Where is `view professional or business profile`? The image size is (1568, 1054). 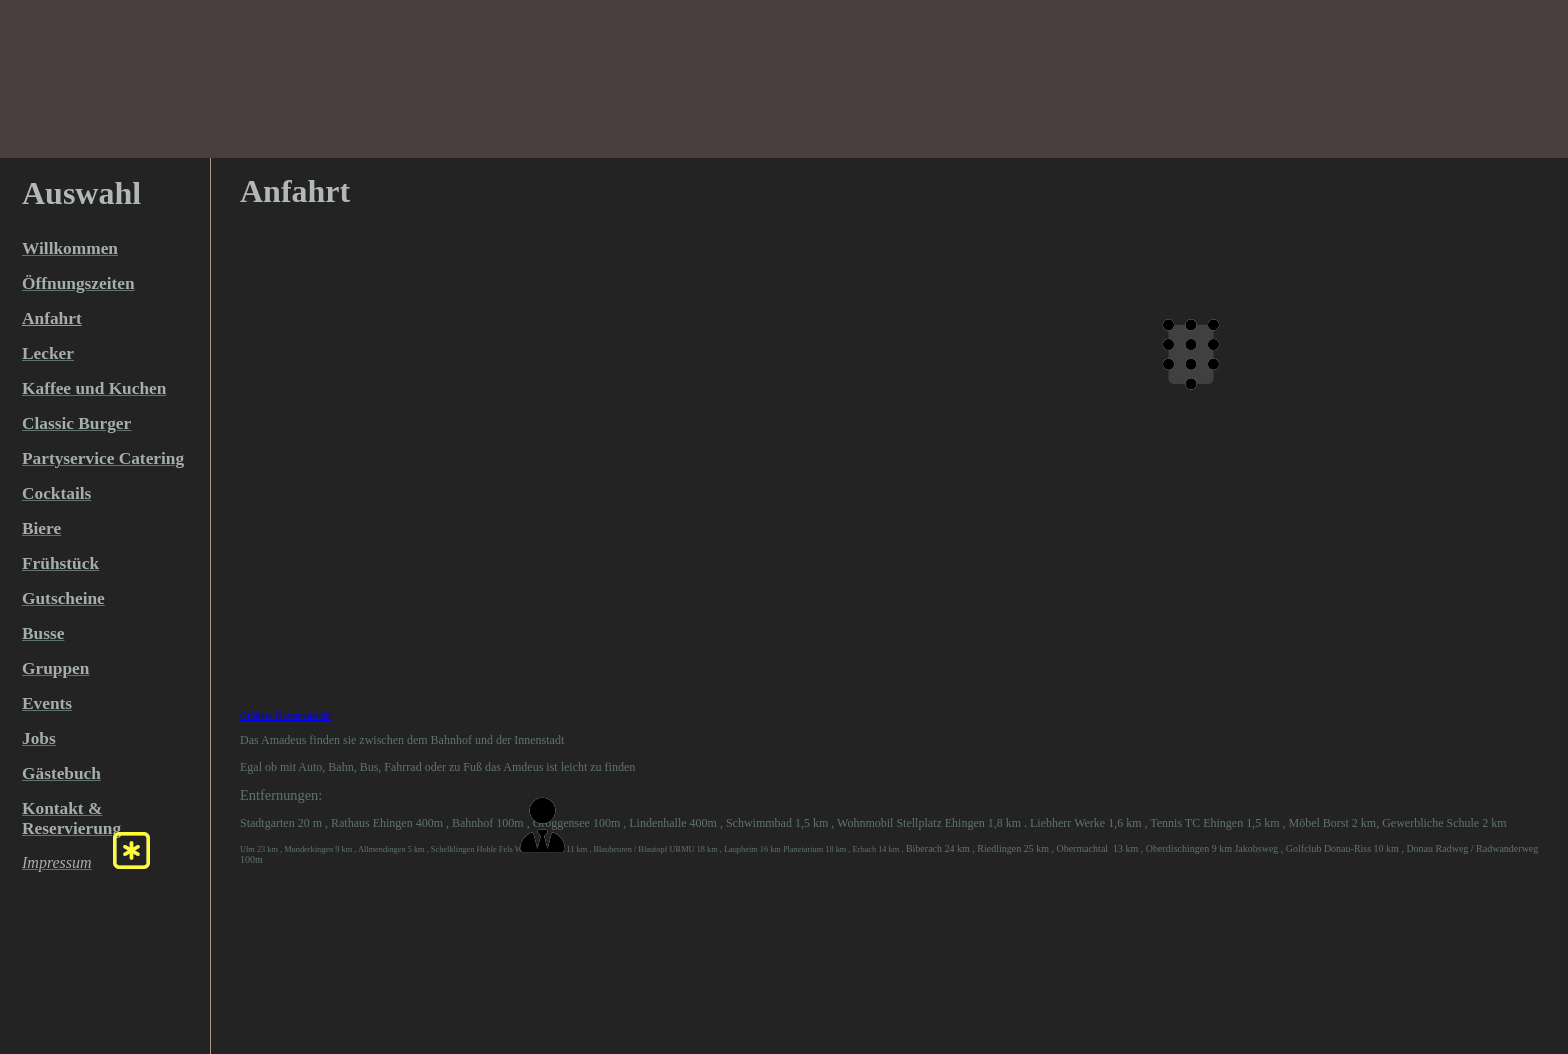
view professional or business profile is located at coordinates (542, 824).